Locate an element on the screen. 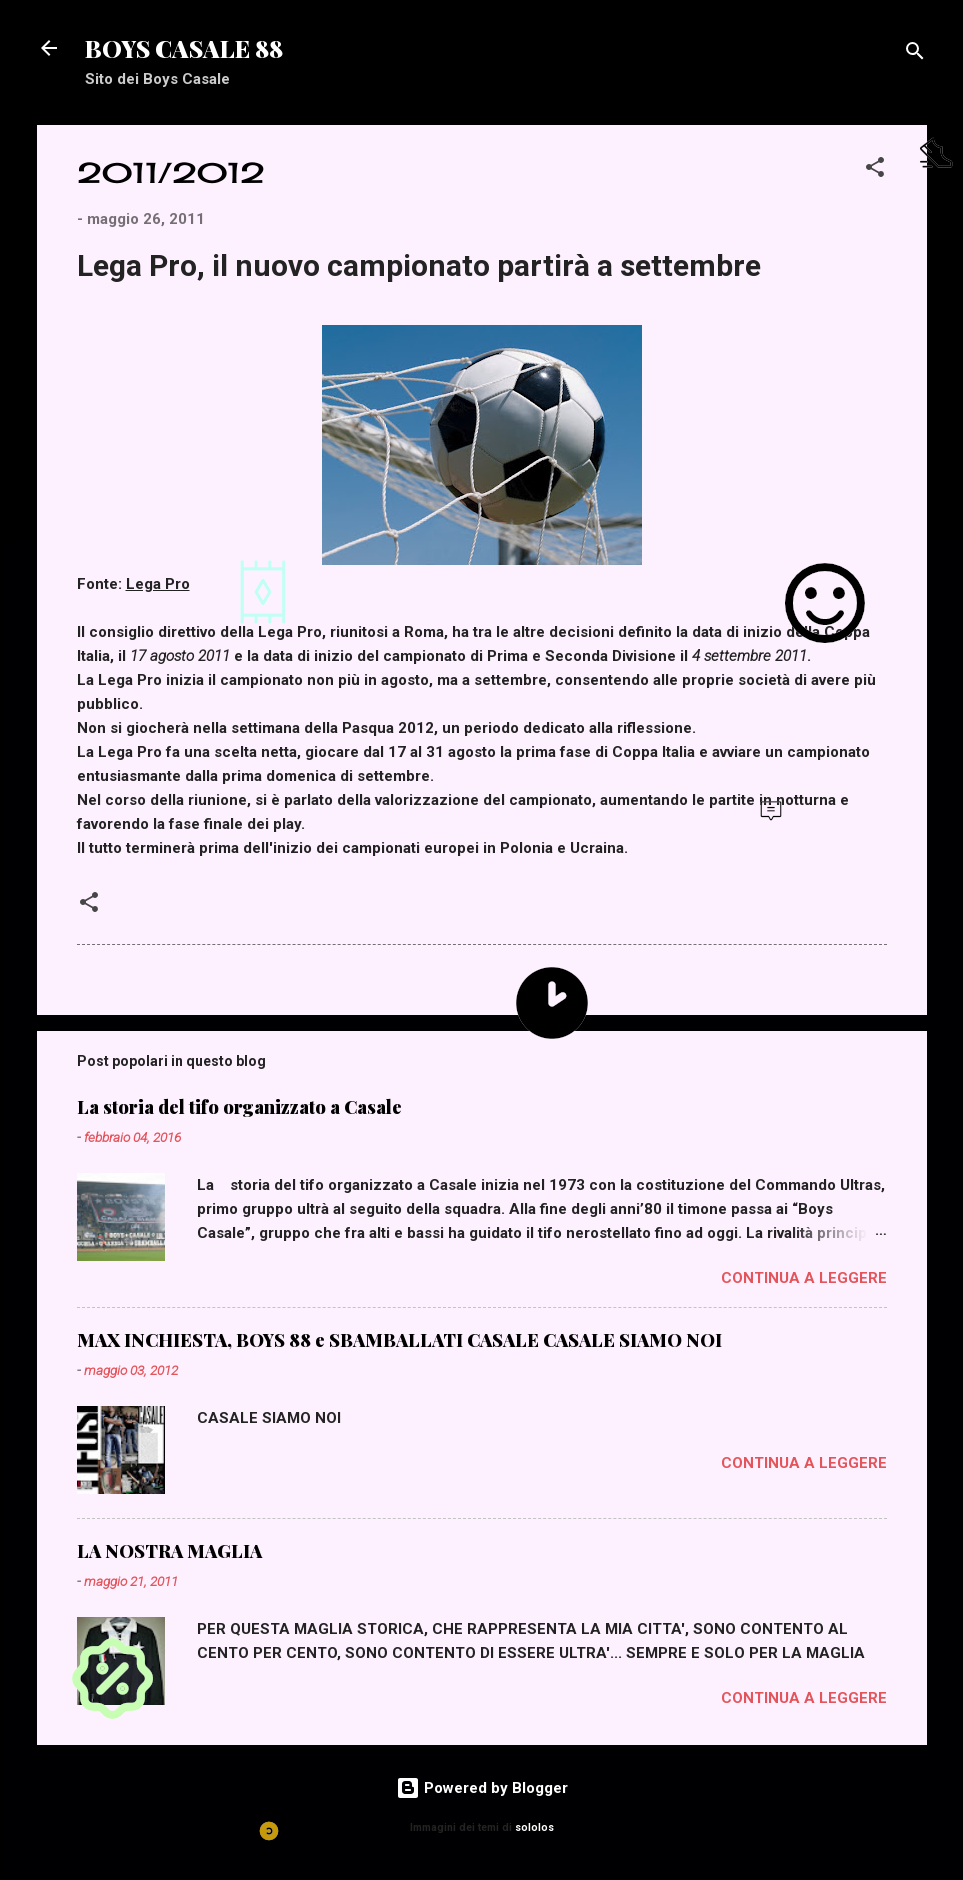  add an emoji or reaction to a message is located at coordinates (825, 603).